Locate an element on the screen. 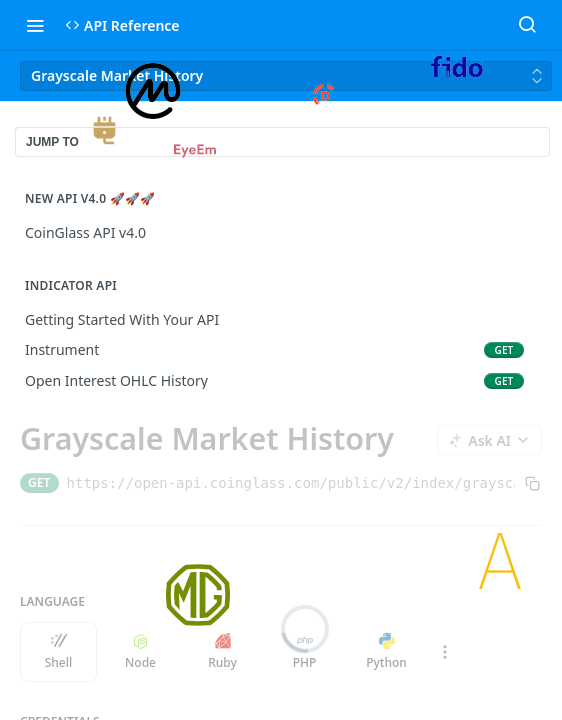 Image resolution: width=562 pixels, height=720 pixels. A-Frame VR framework logo is located at coordinates (500, 561).